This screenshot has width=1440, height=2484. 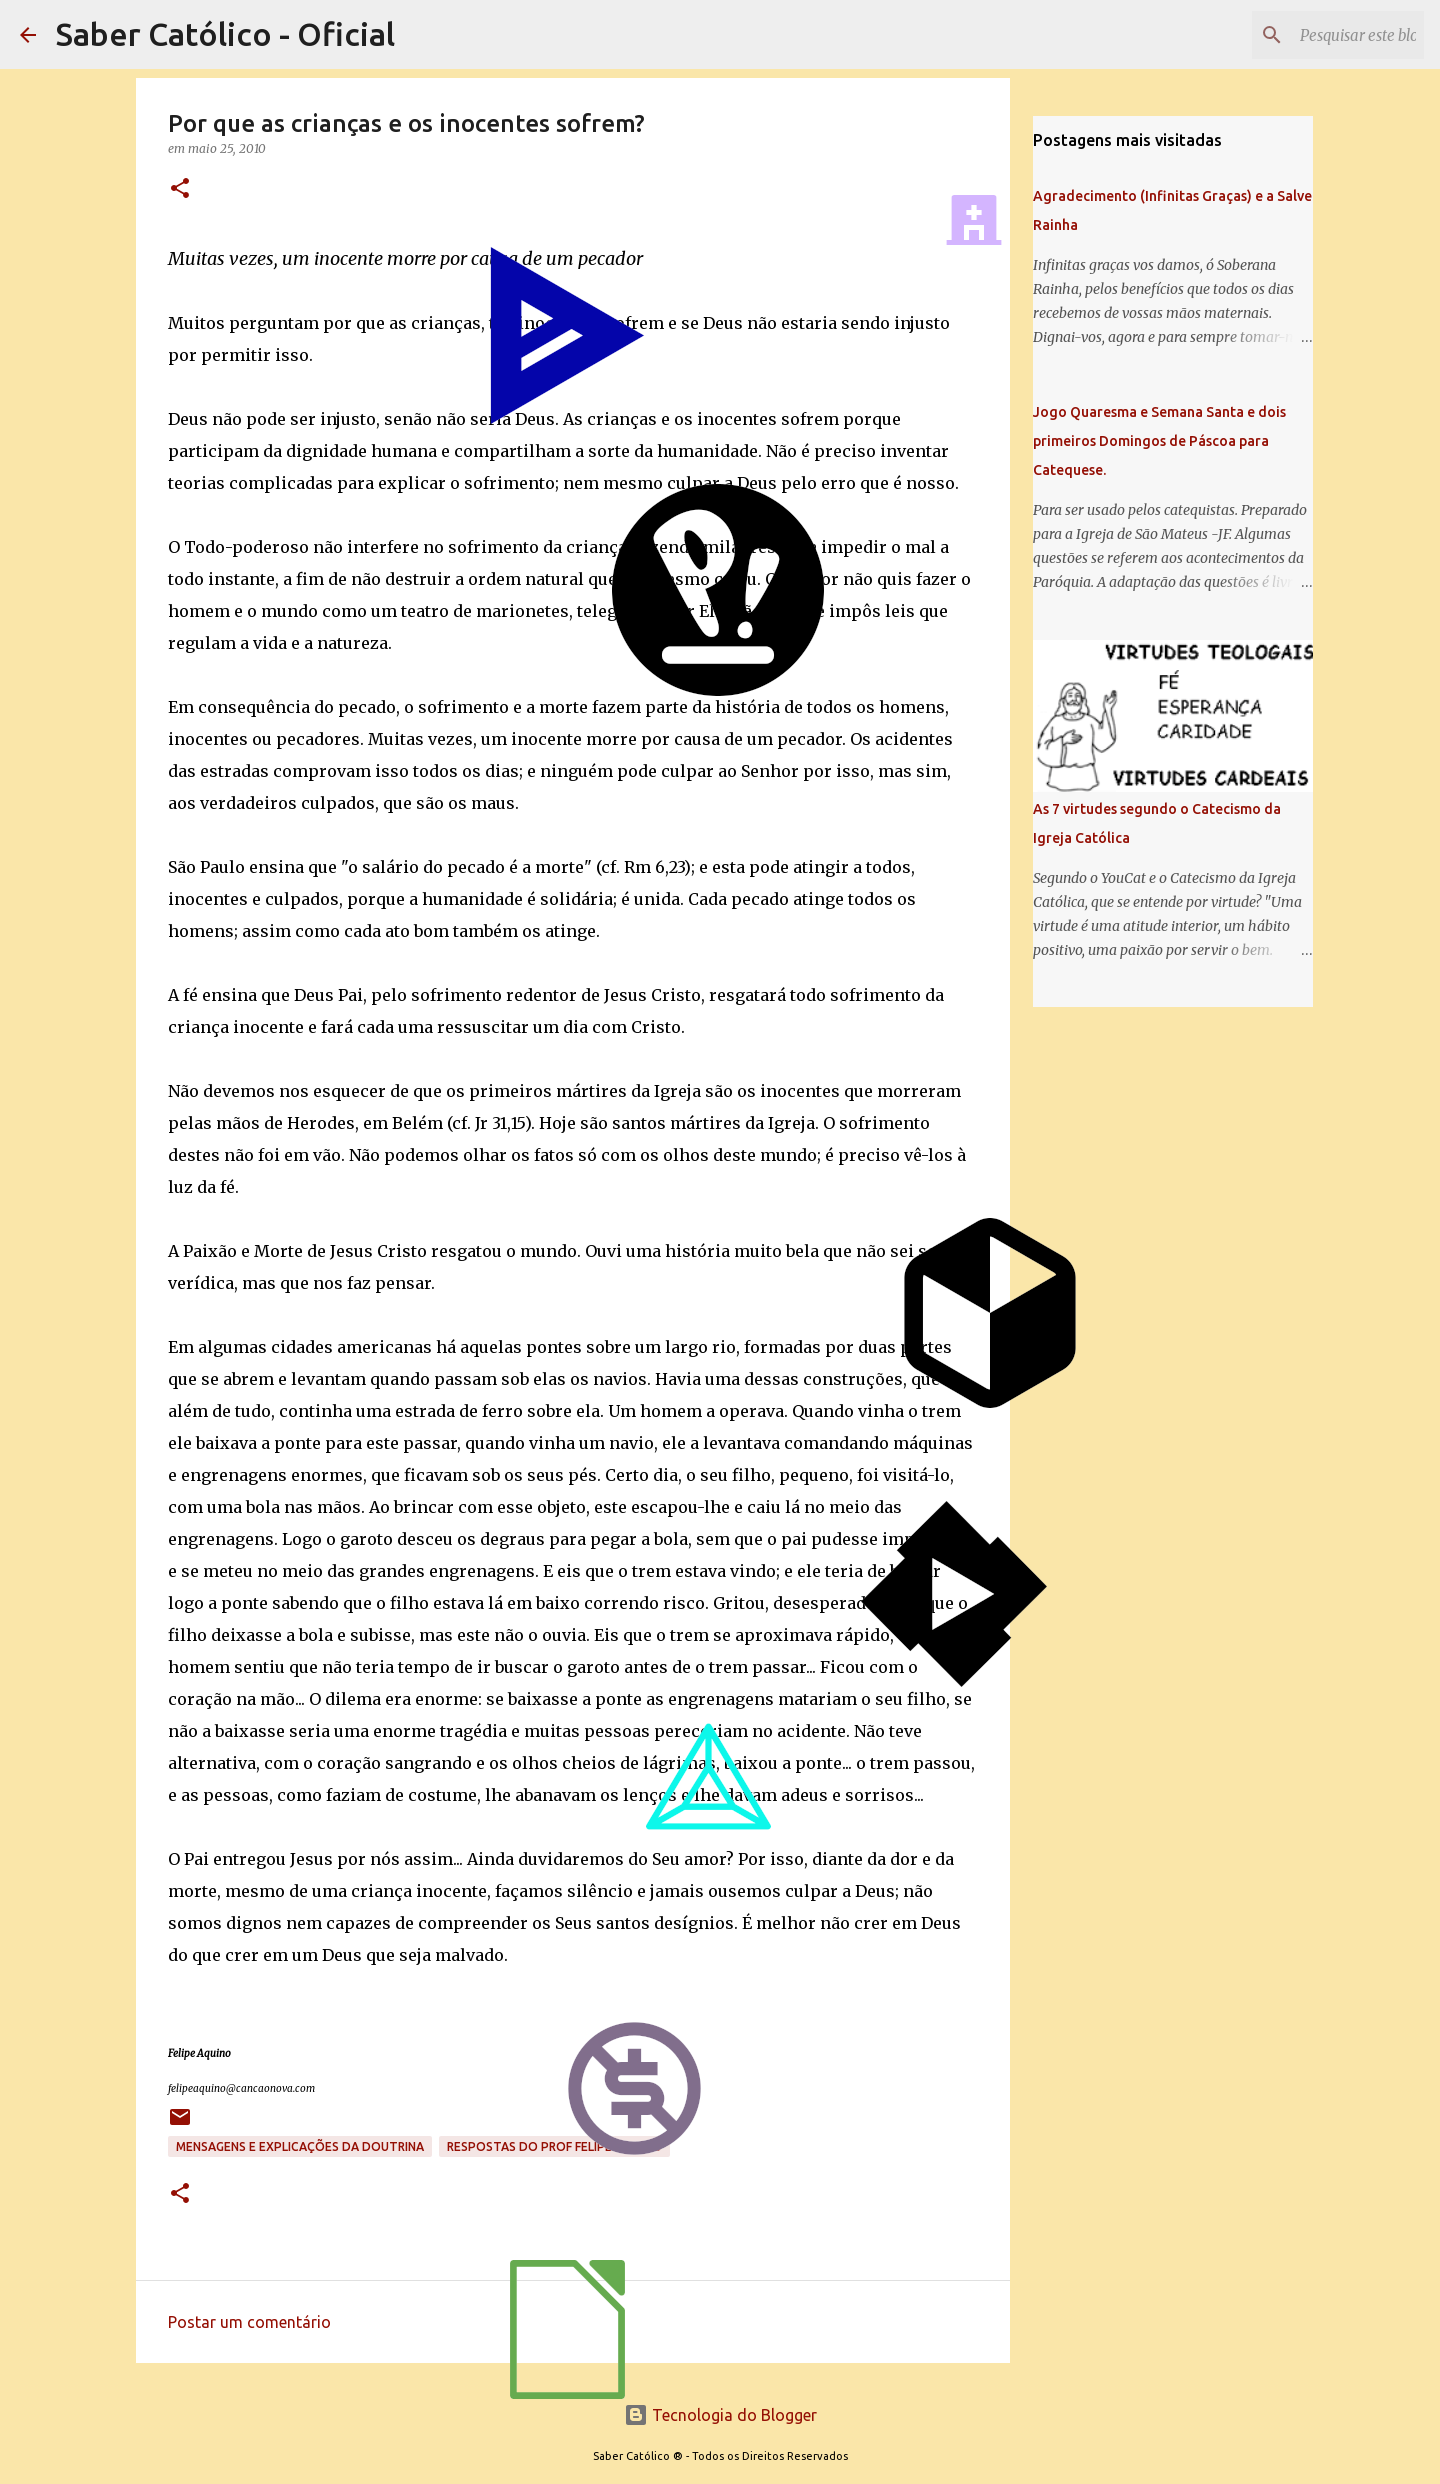 I want to click on pop!_os linux distribution logo, so click(x=718, y=590).